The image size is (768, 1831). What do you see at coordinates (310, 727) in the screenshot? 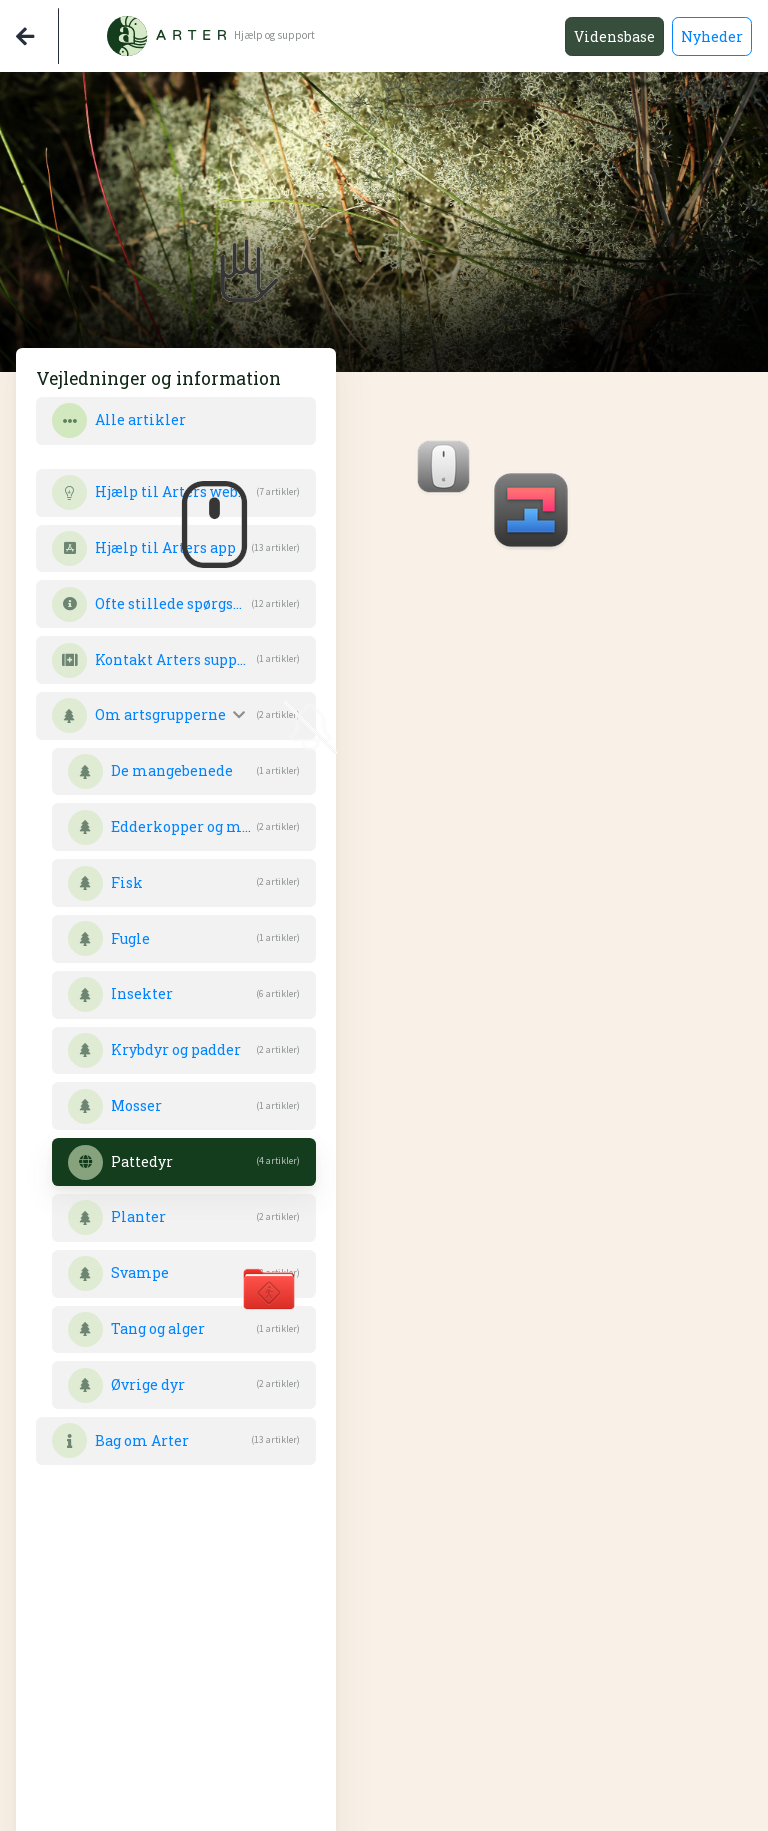
I see `notifications are currently disabled` at bounding box center [310, 727].